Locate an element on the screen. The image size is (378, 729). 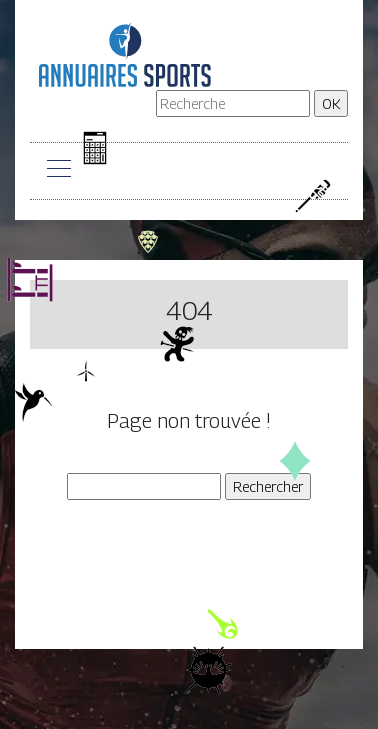
open the calculator app is located at coordinates (95, 148).